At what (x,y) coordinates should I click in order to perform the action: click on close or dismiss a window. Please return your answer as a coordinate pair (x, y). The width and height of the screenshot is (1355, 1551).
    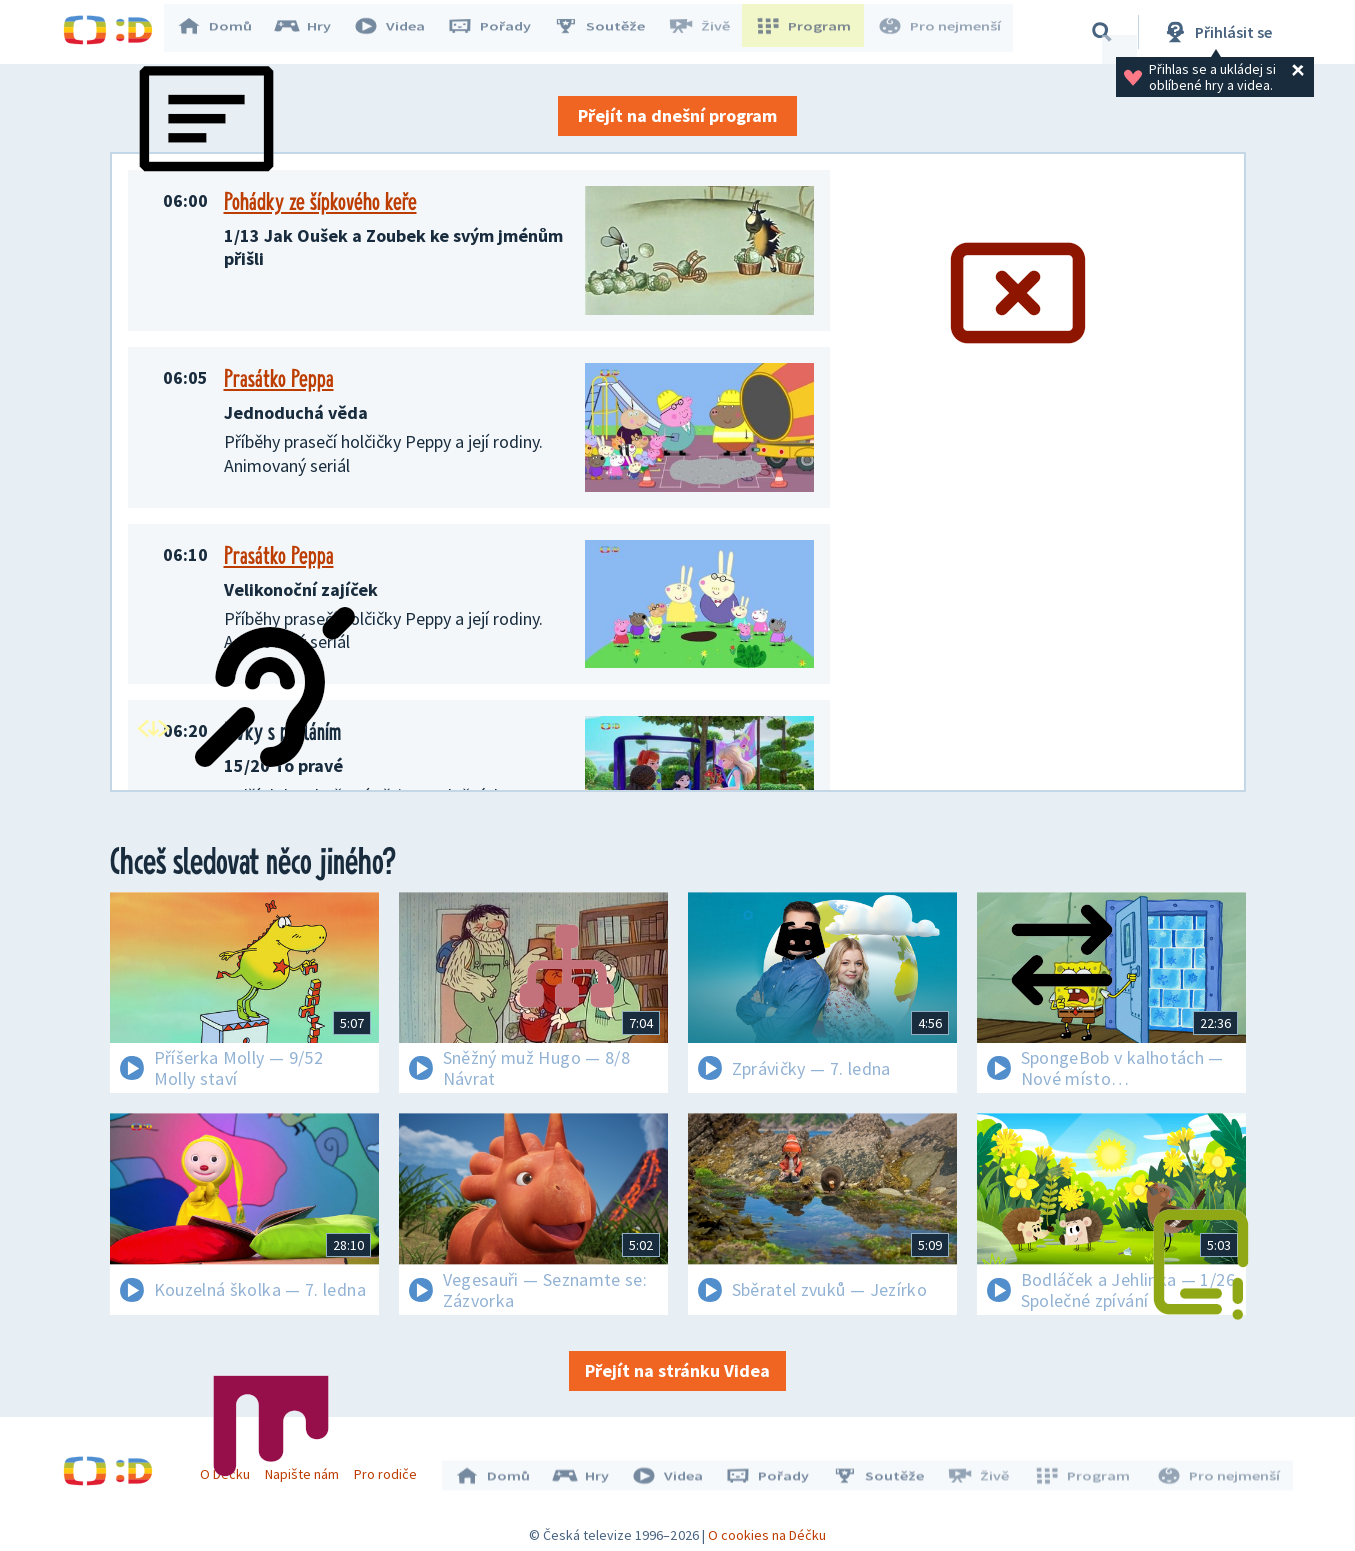
    Looking at the image, I should click on (1018, 293).